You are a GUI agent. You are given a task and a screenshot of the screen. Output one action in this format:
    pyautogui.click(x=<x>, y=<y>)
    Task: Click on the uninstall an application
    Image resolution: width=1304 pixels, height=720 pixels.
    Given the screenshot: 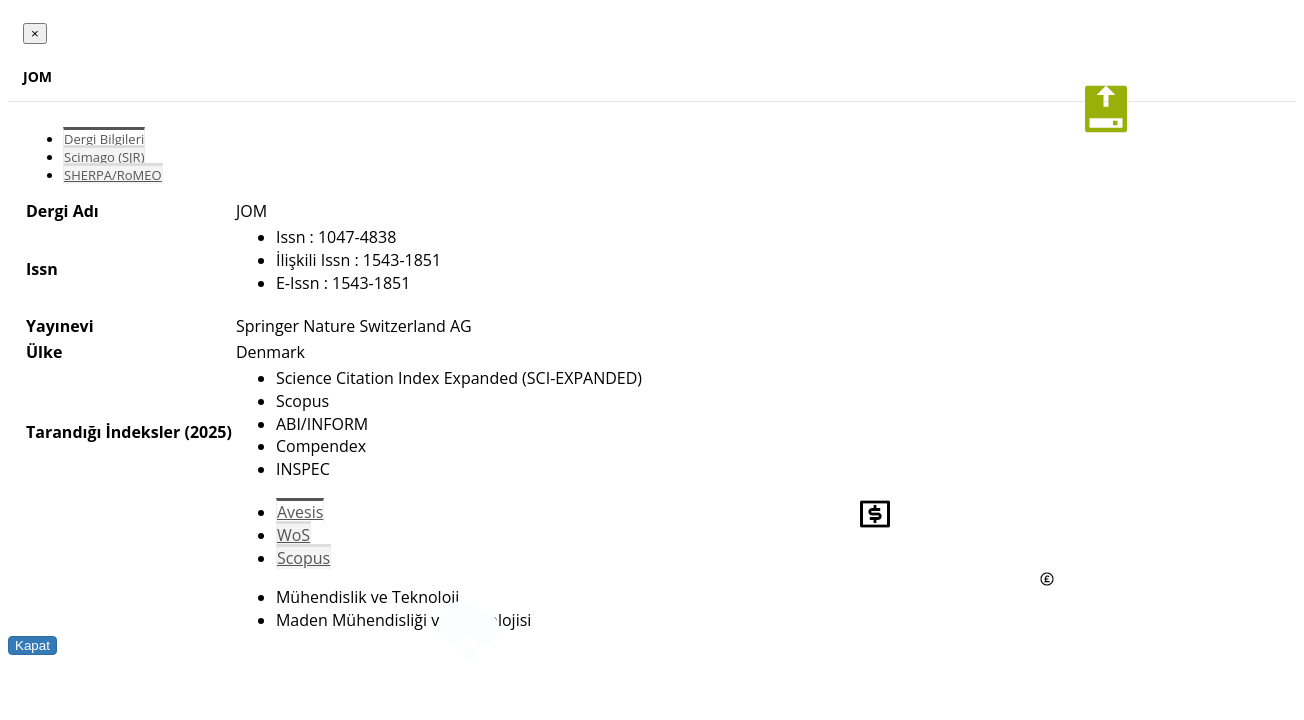 What is the action you would take?
    pyautogui.click(x=1106, y=109)
    